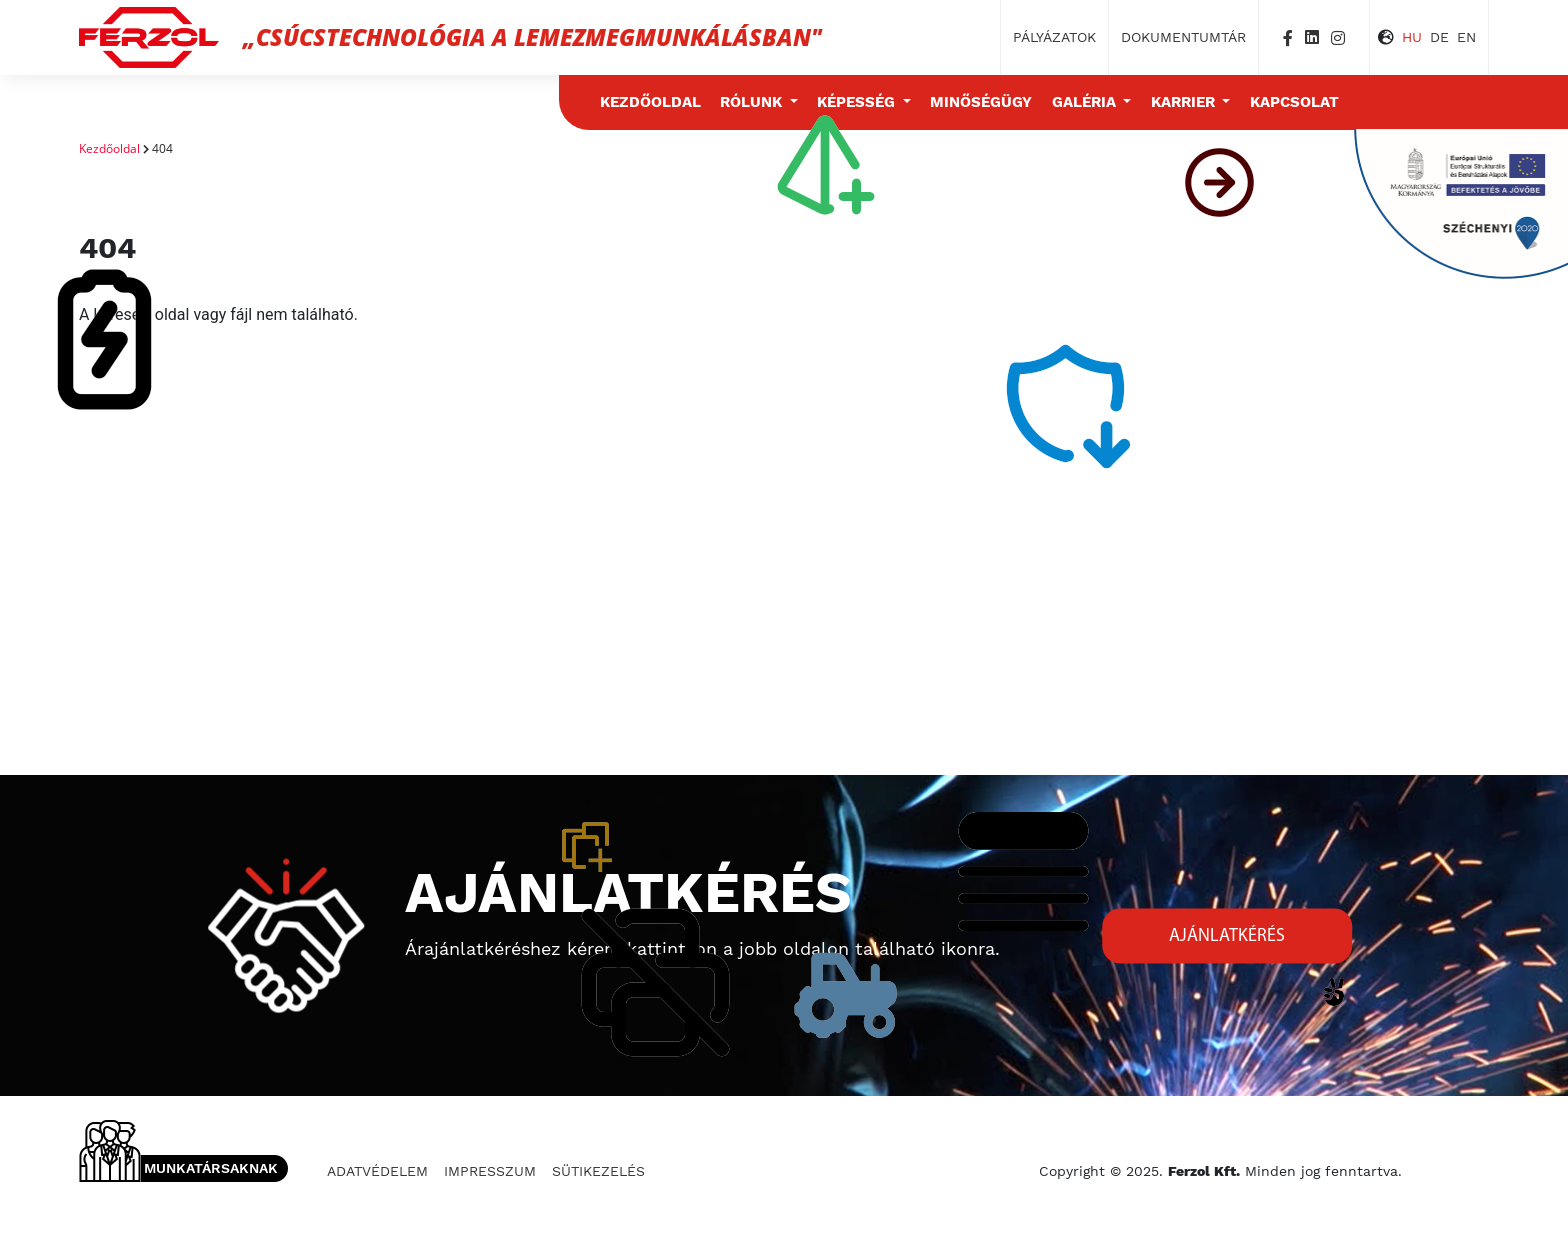  I want to click on create a new collection, so click(585, 845).